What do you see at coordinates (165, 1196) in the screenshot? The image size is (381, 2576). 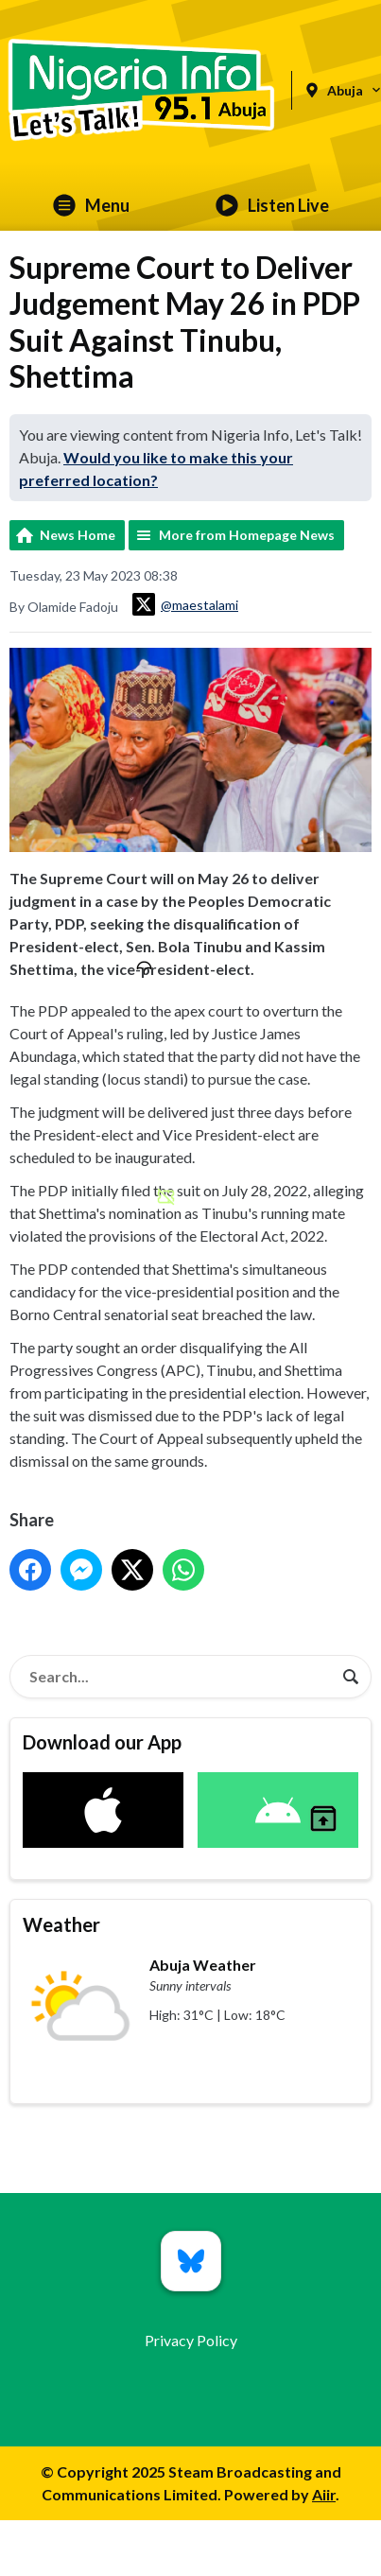 I see `ticket unavailable or sold out` at bounding box center [165, 1196].